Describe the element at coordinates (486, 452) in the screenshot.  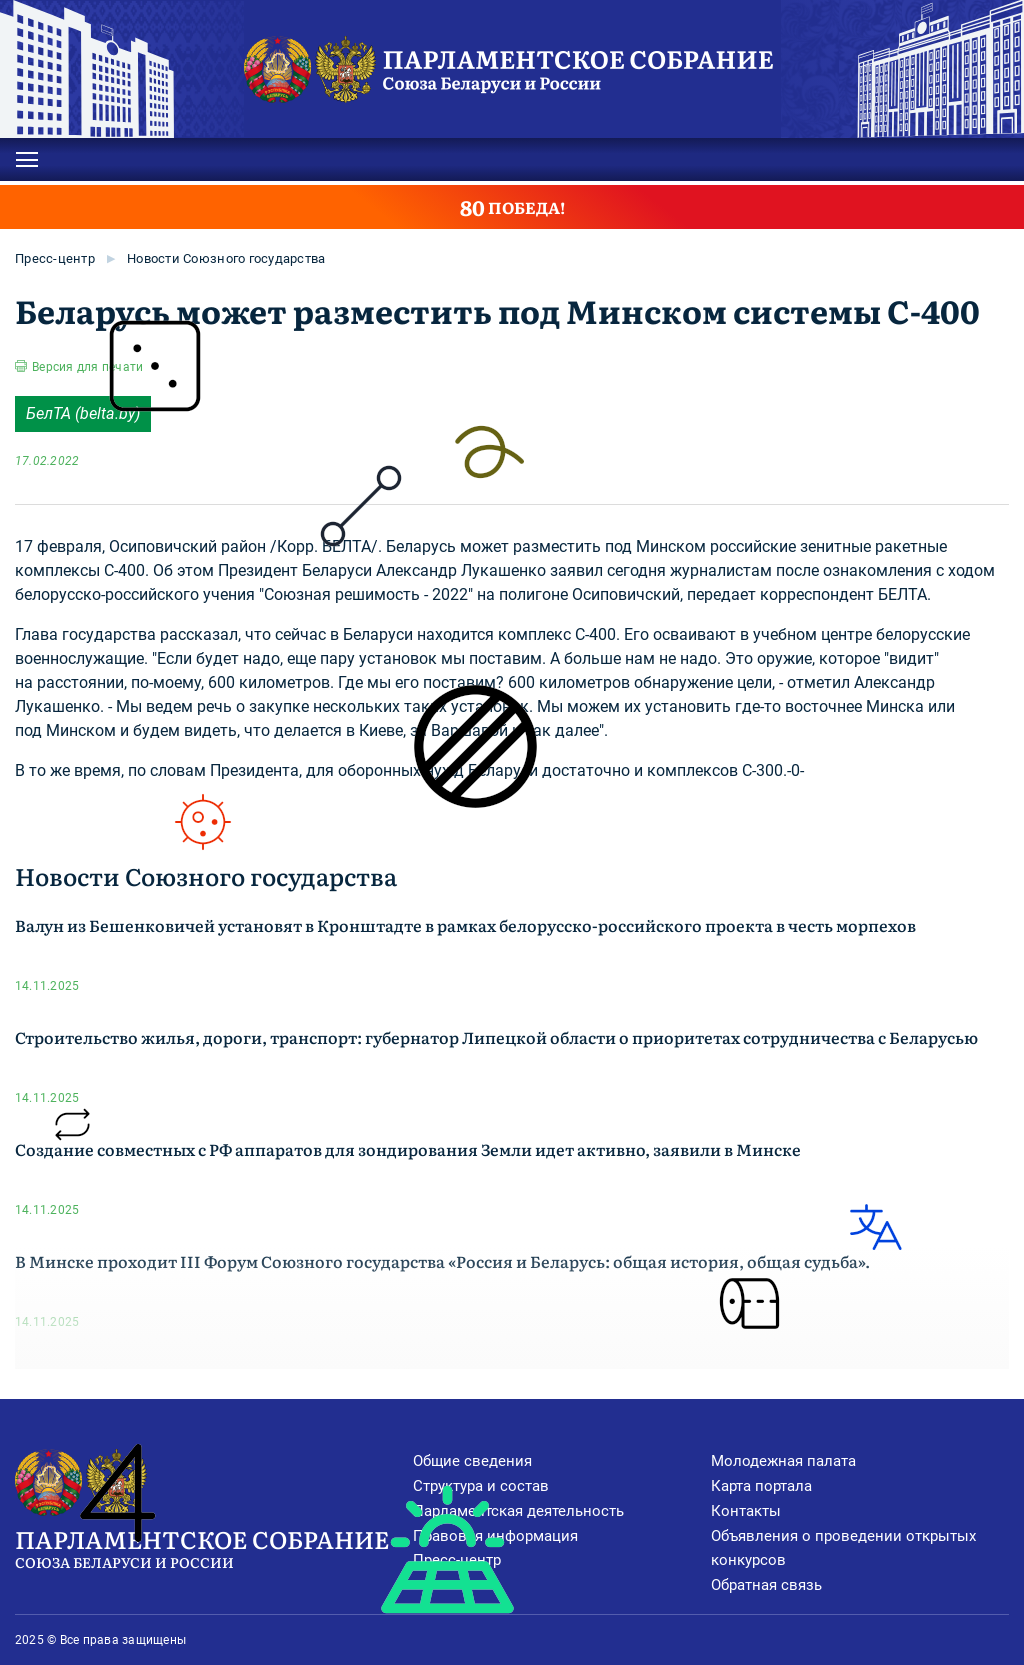
I see `toggle freehand drawing or scribble mode` at that location.